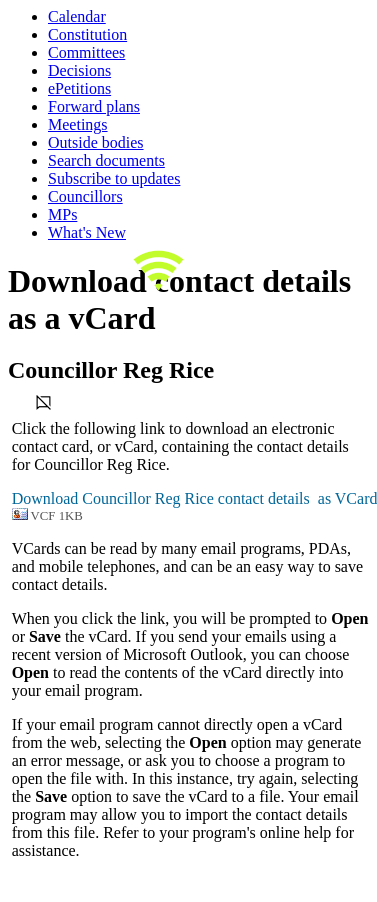 Image resolution: width=377 pixels, height=902 pixels. I want to click on disable chat or messaging, so click(43, 402).